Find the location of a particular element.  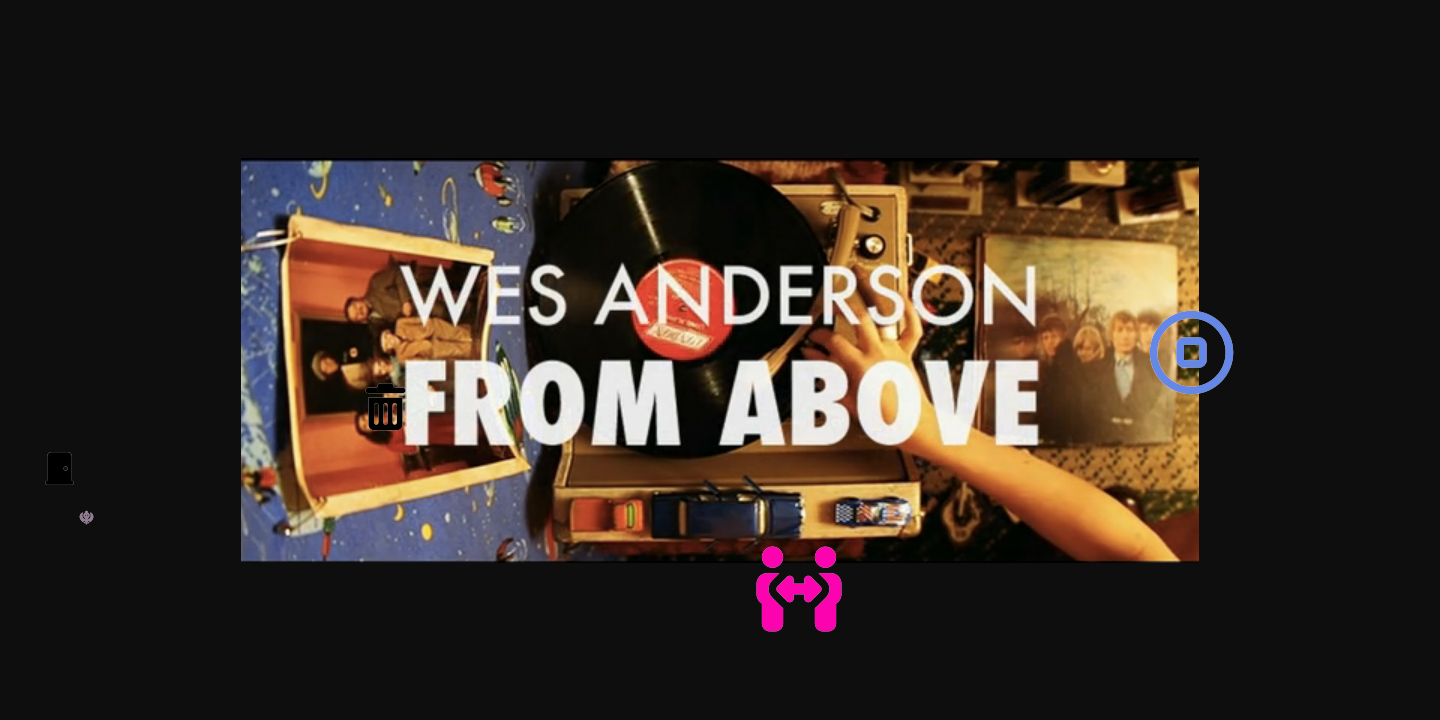

indicates Sikh religious content or community is located at coordinates (86, 517).